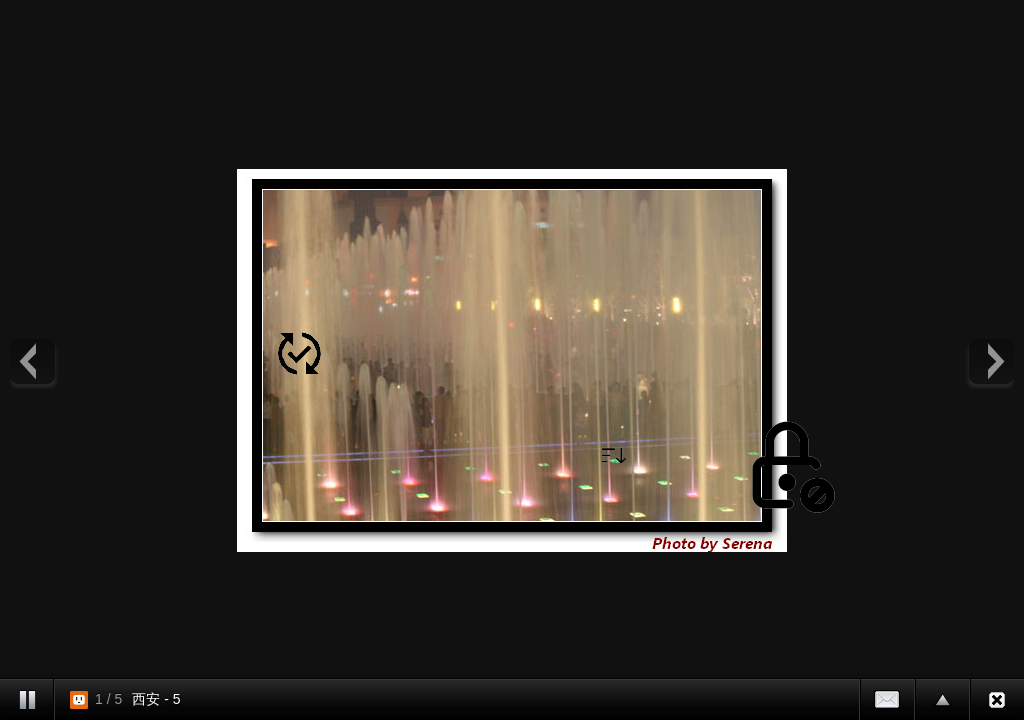 The height and width of the screenshot is (720, 1024). Describe the element at coordinates (787, 465) in the screenshot. I see `cancel or revoke access permissions` at that location.